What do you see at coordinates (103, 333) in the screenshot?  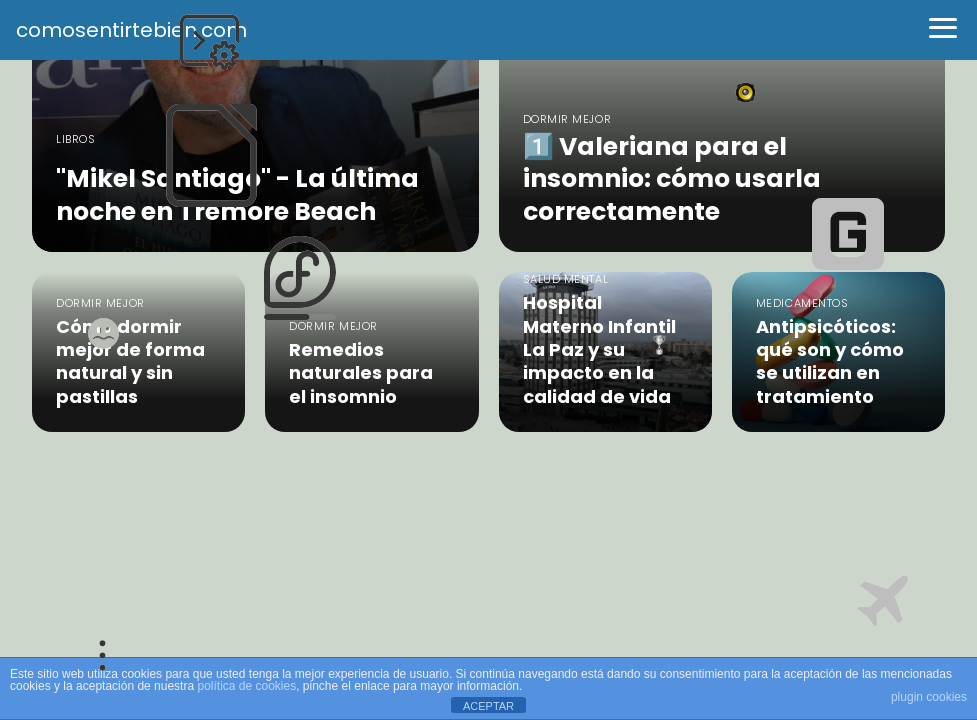 I see `indicates a warning or concerning status` at bounding box center [103, 333].